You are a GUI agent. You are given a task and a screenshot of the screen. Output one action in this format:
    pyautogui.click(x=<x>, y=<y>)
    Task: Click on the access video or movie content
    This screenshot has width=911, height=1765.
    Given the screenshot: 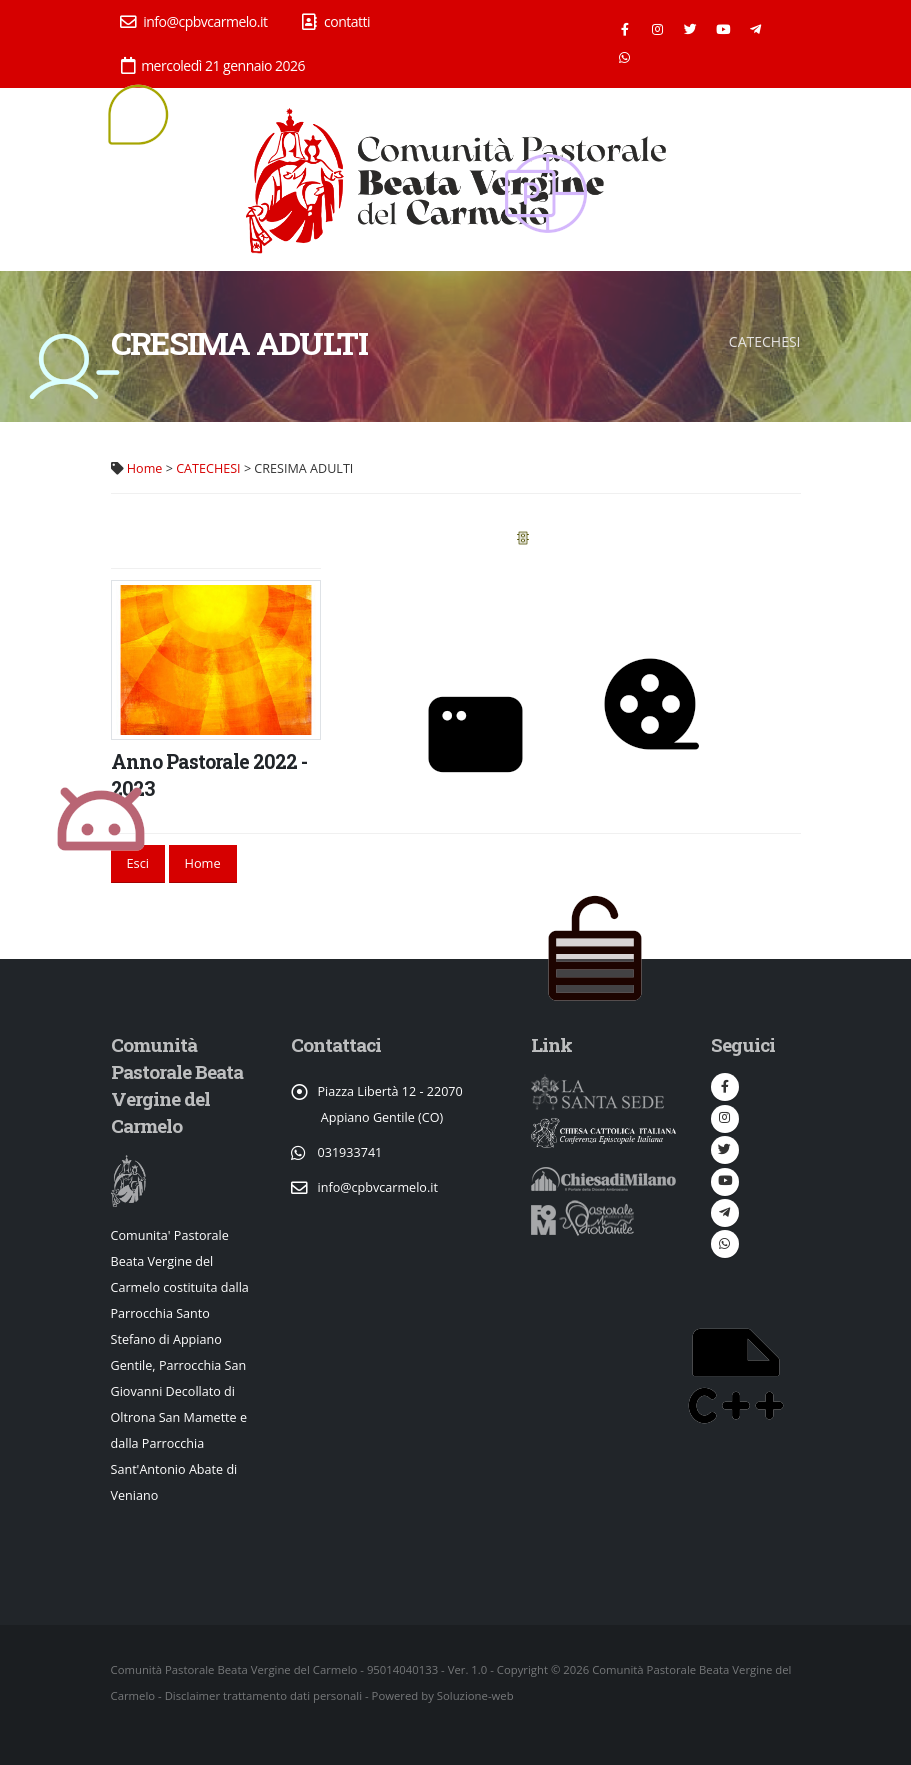 What is the action you would take?
    pyautogui.click(x=650, y=704)
    